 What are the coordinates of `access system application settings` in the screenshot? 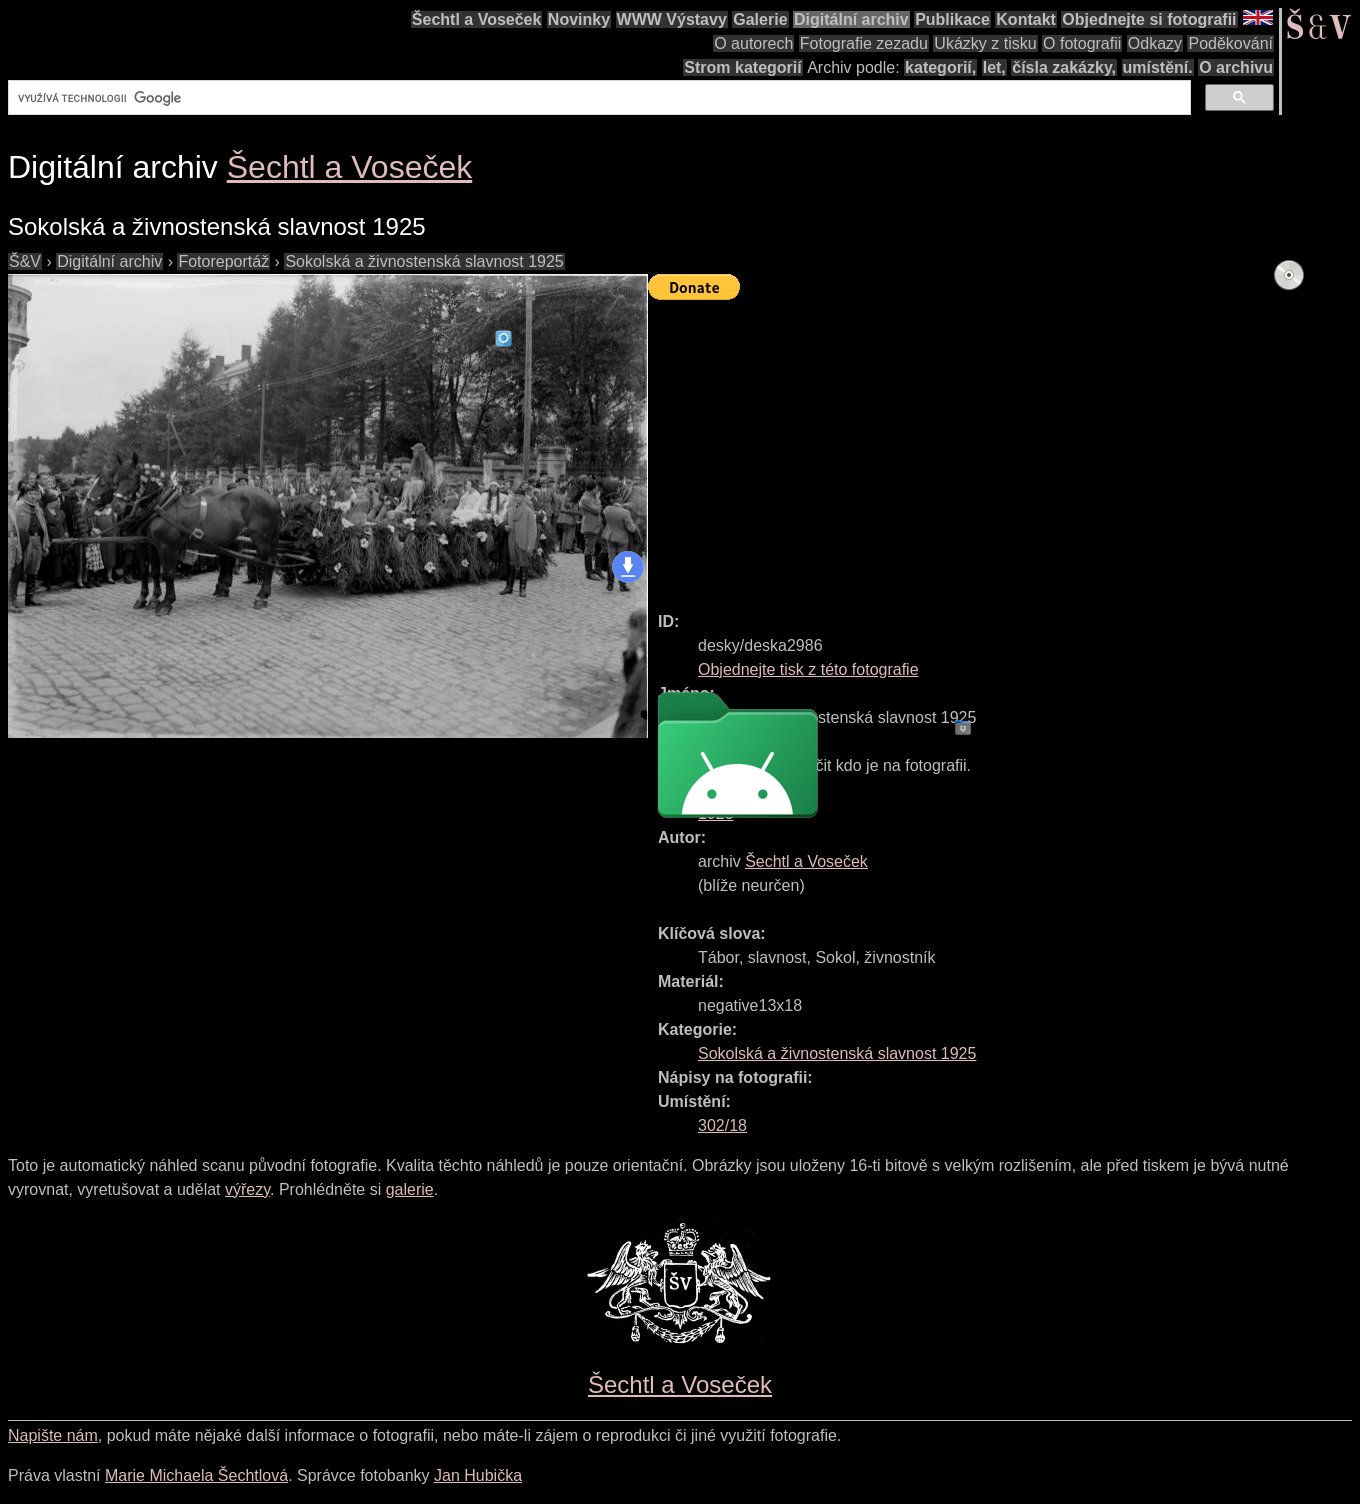 It's located at (503, 338).